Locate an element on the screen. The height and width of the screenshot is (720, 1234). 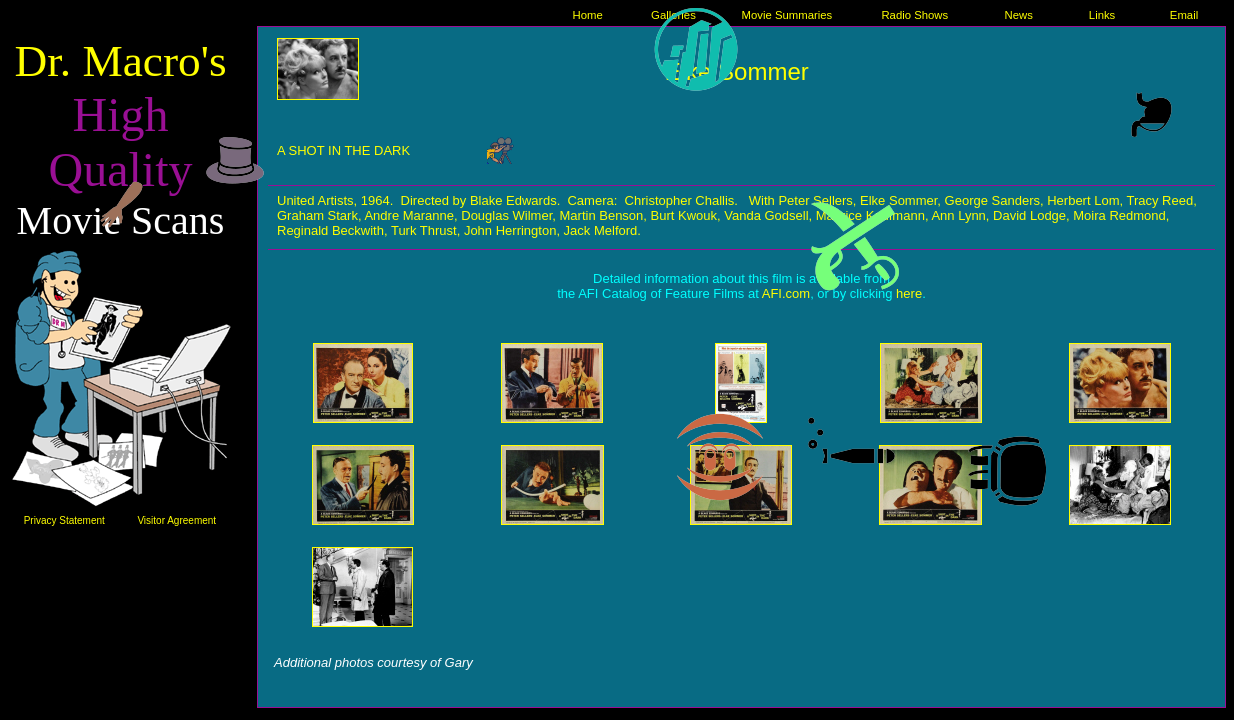
navigate to rocky terrain or mountain area in game is located at coordinates (696, 49).